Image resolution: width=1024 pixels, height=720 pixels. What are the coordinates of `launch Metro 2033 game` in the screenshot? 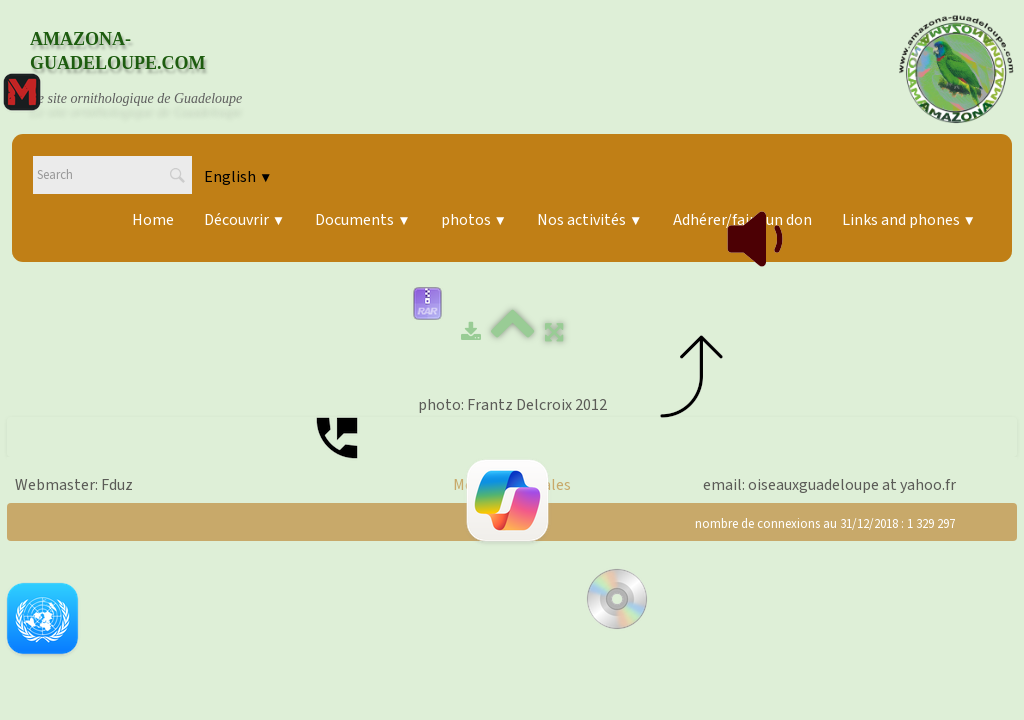 It's located at (22, 92).